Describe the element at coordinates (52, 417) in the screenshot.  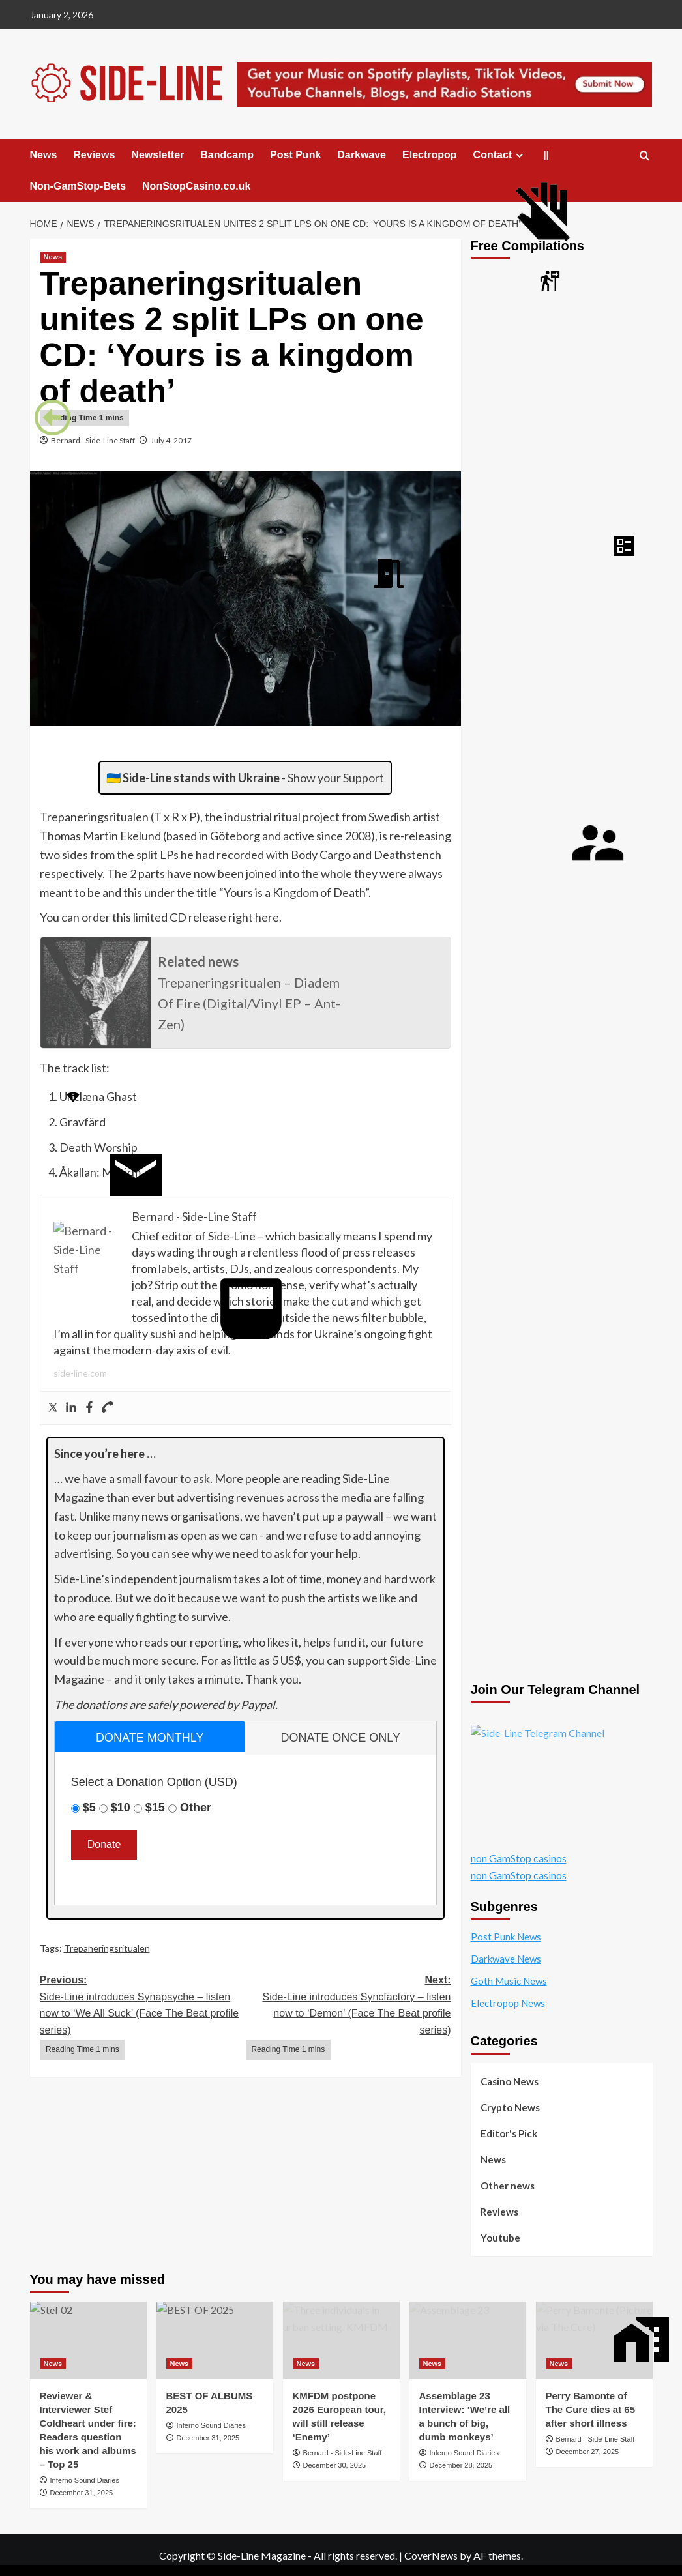
I see `go back to the previous screen` at that location.